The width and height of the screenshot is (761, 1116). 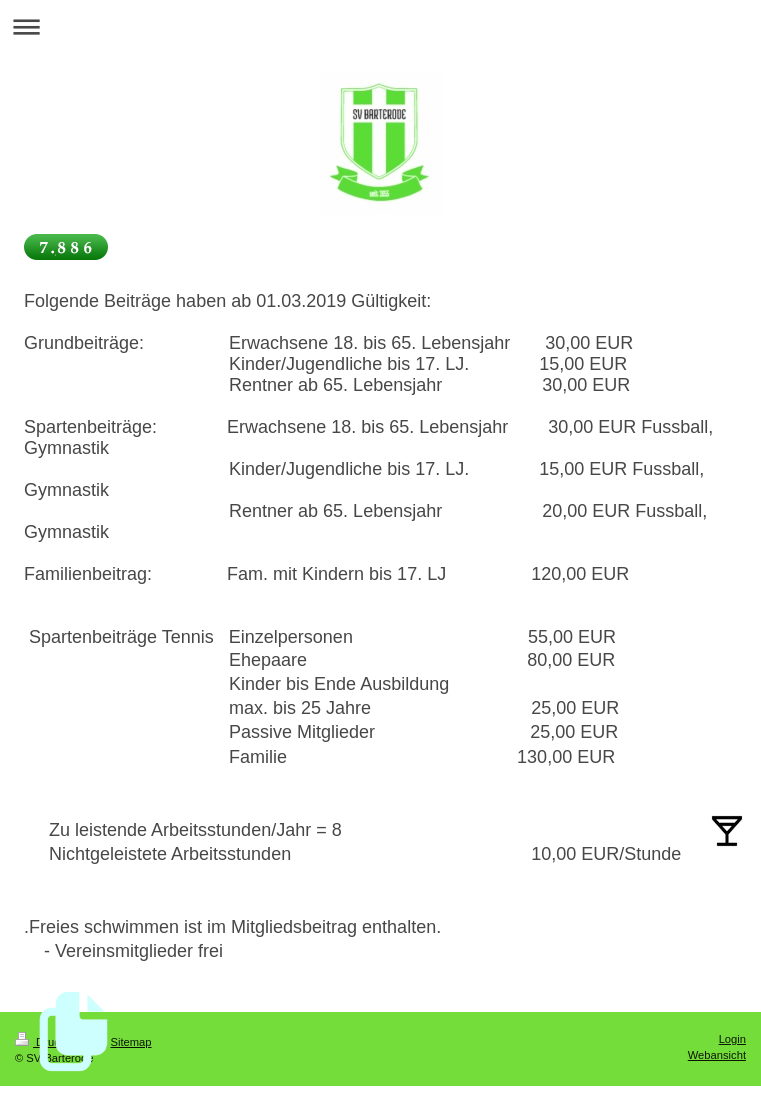 I want to click on find nearby bars or nightlife, so click(x=727, y=831).